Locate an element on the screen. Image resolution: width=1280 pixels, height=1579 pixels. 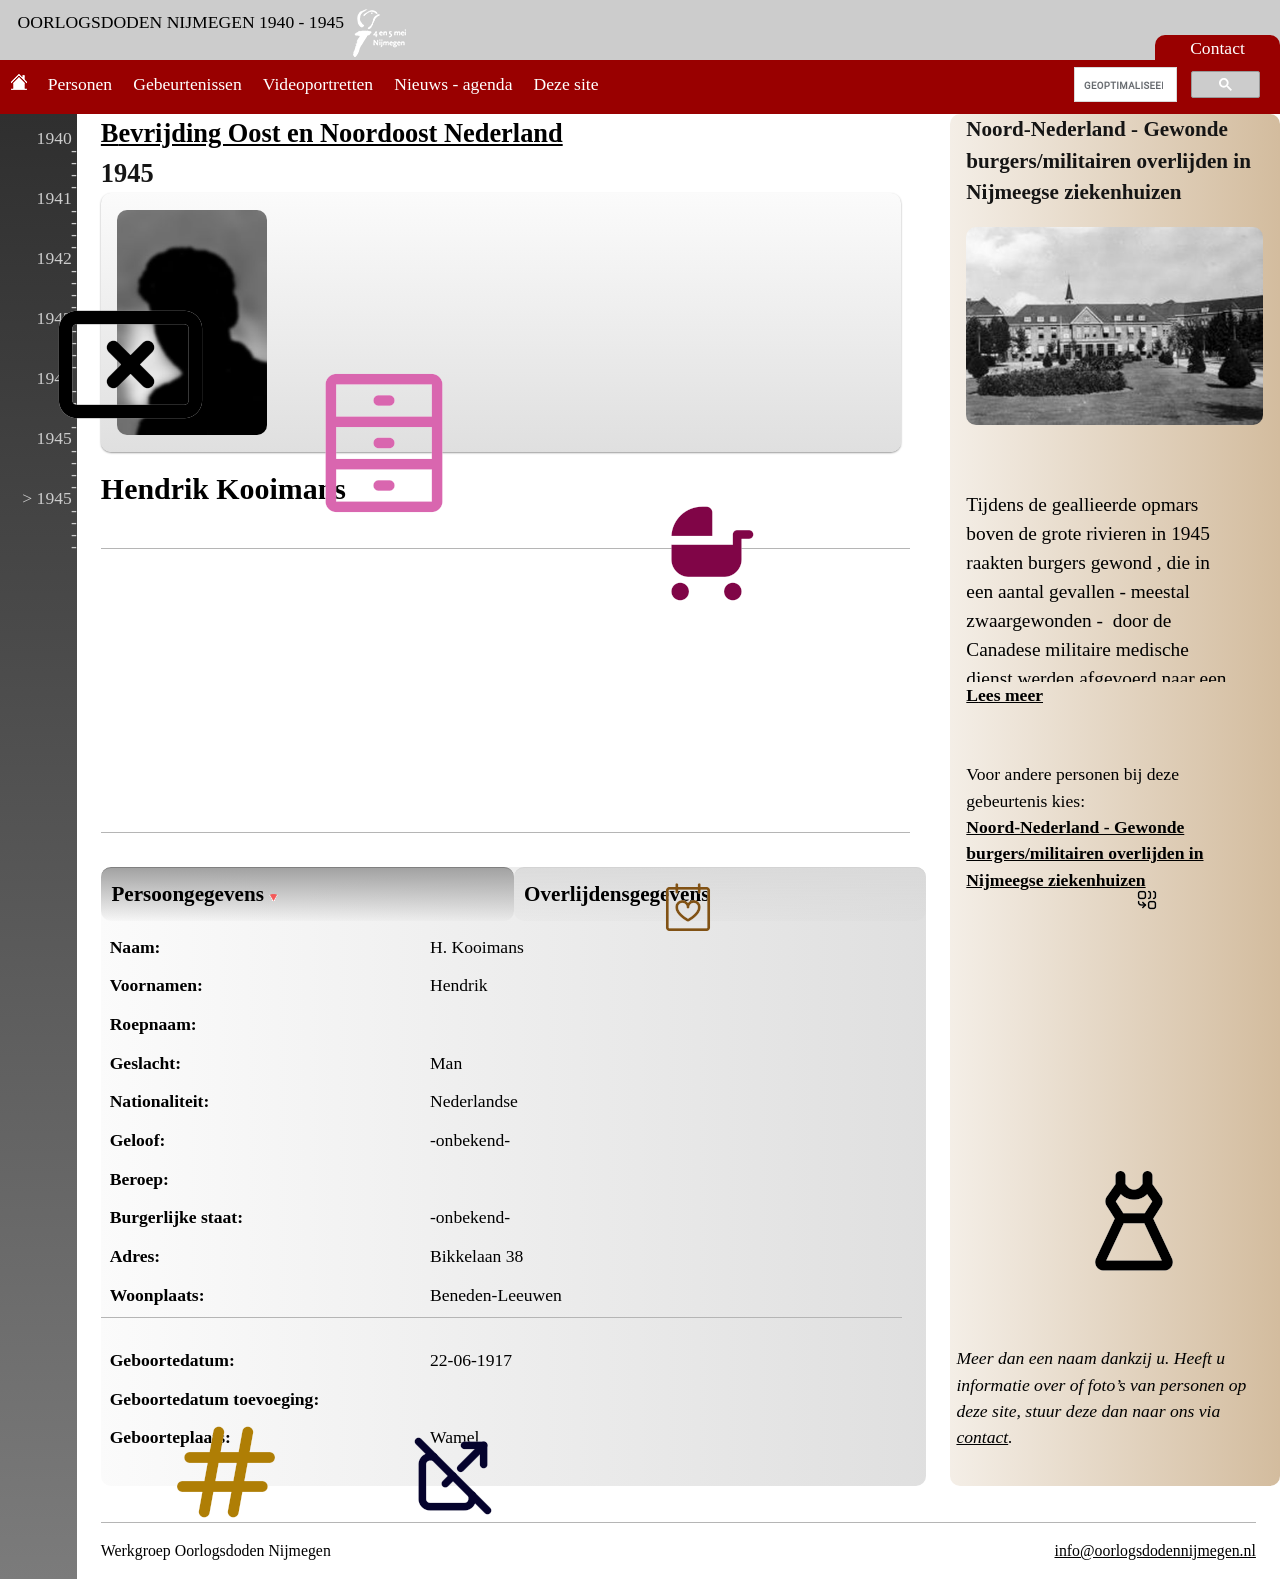
browse furniture or home decor items is located at coordinates (384, 443).